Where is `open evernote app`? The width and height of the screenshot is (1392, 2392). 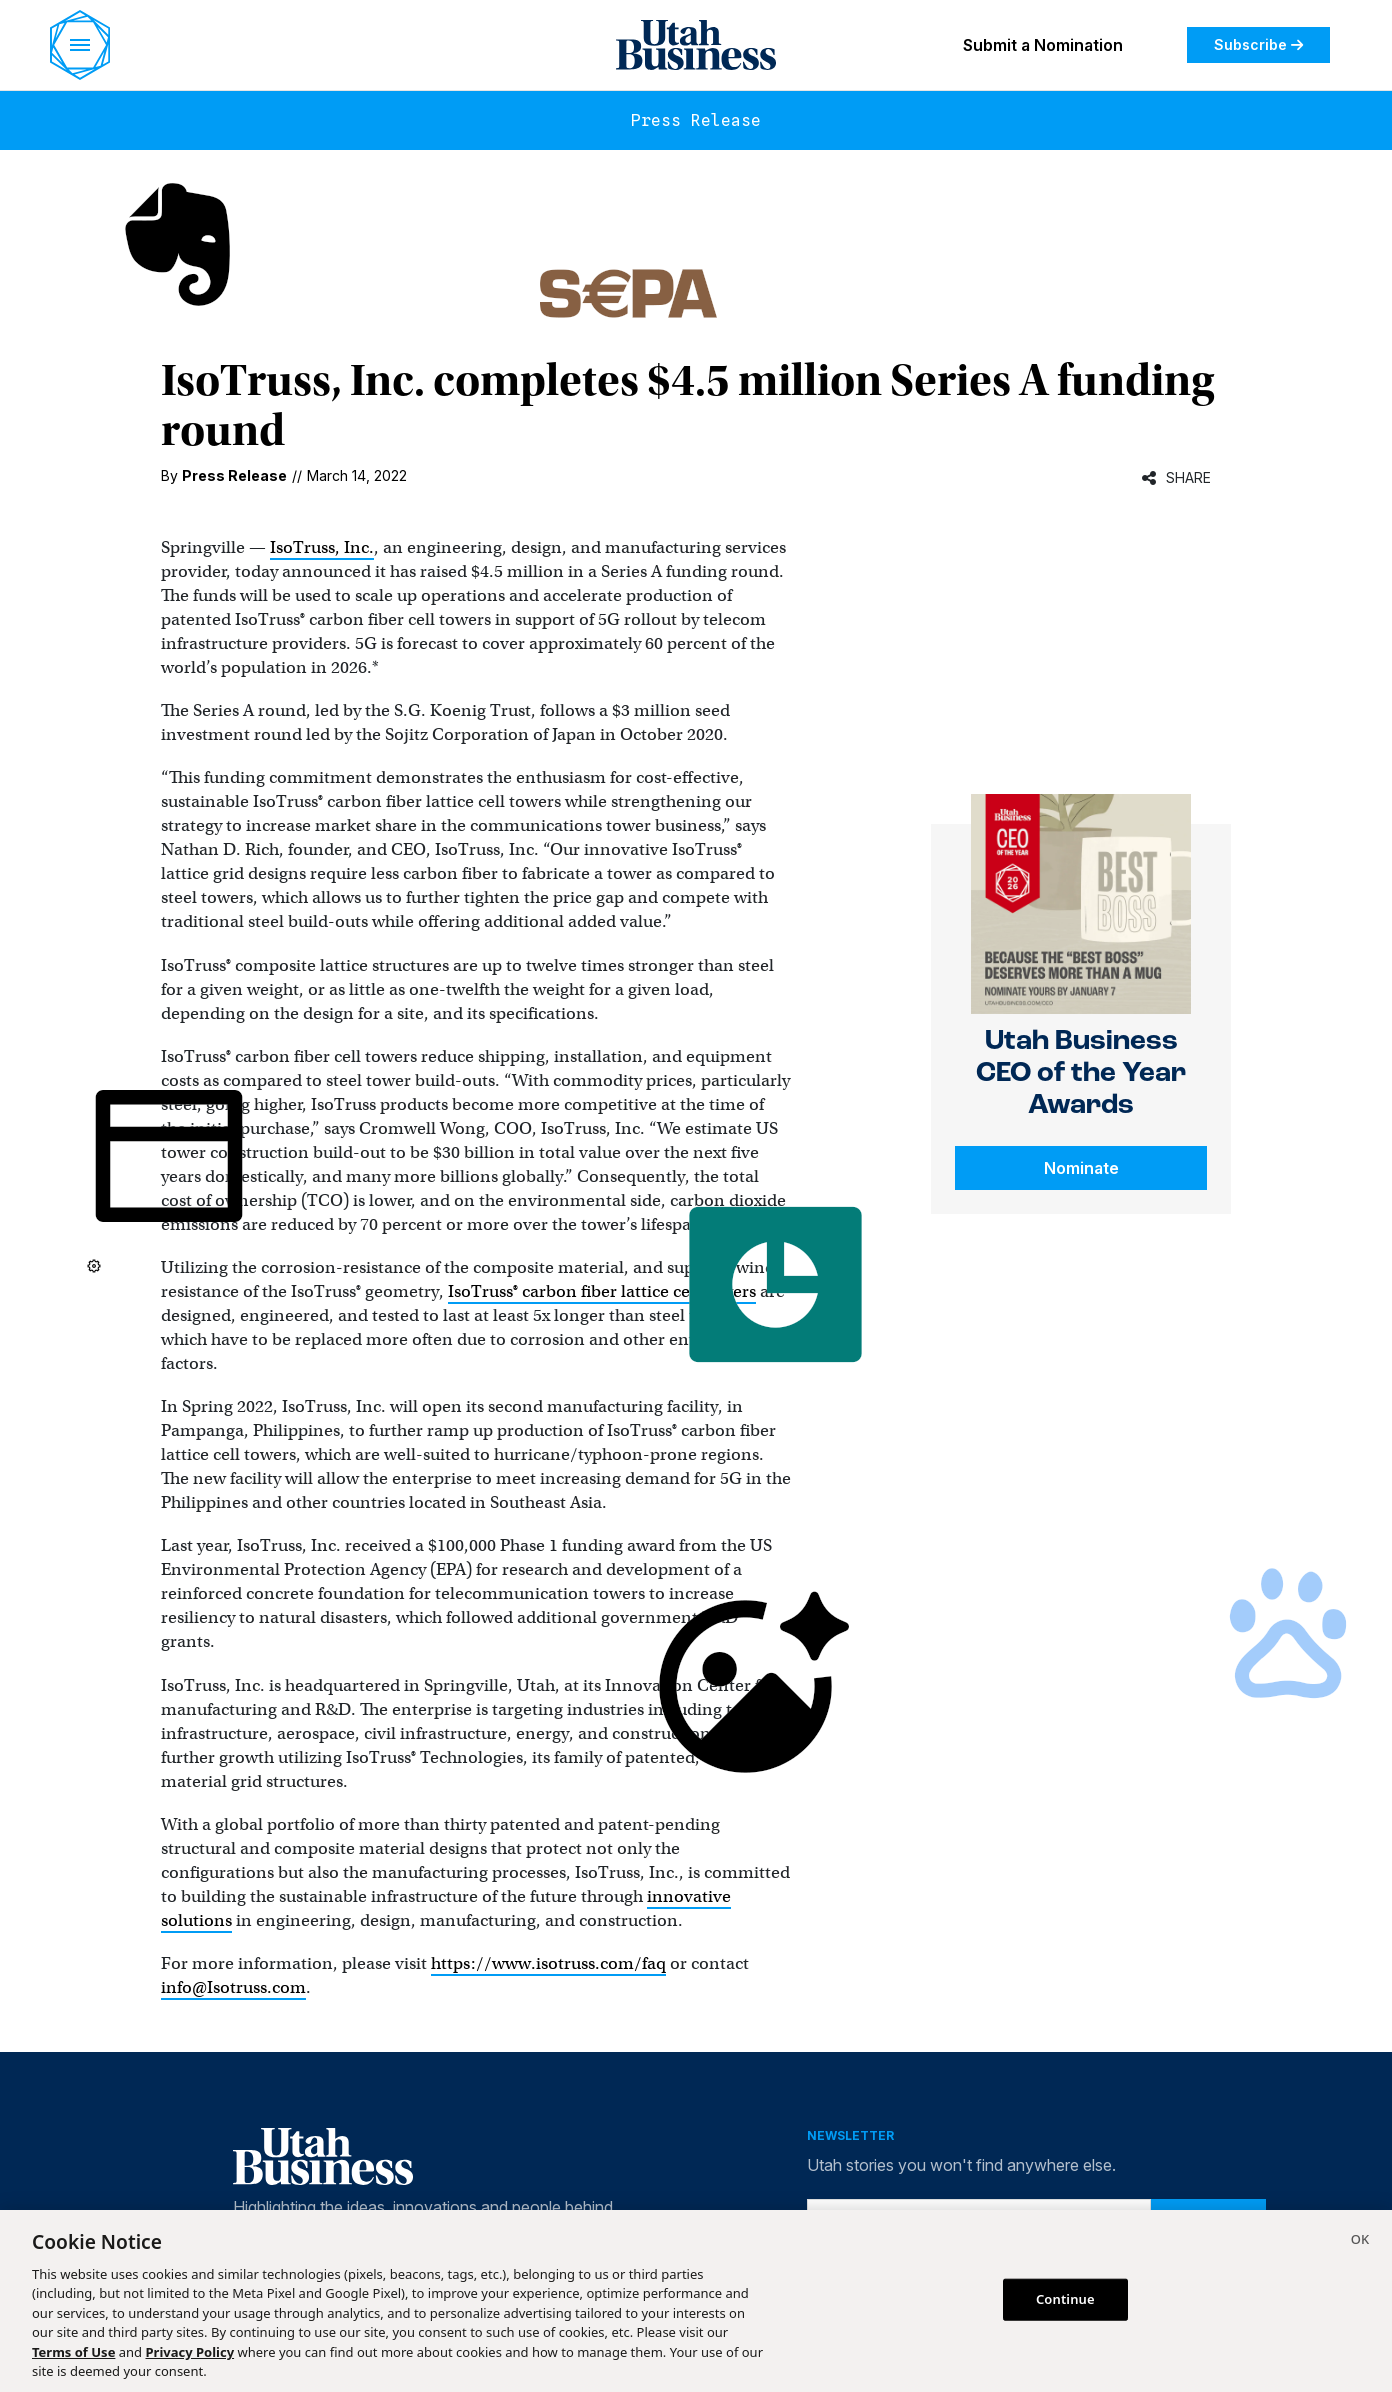
open evernote app is located at coordinates (177, 244).